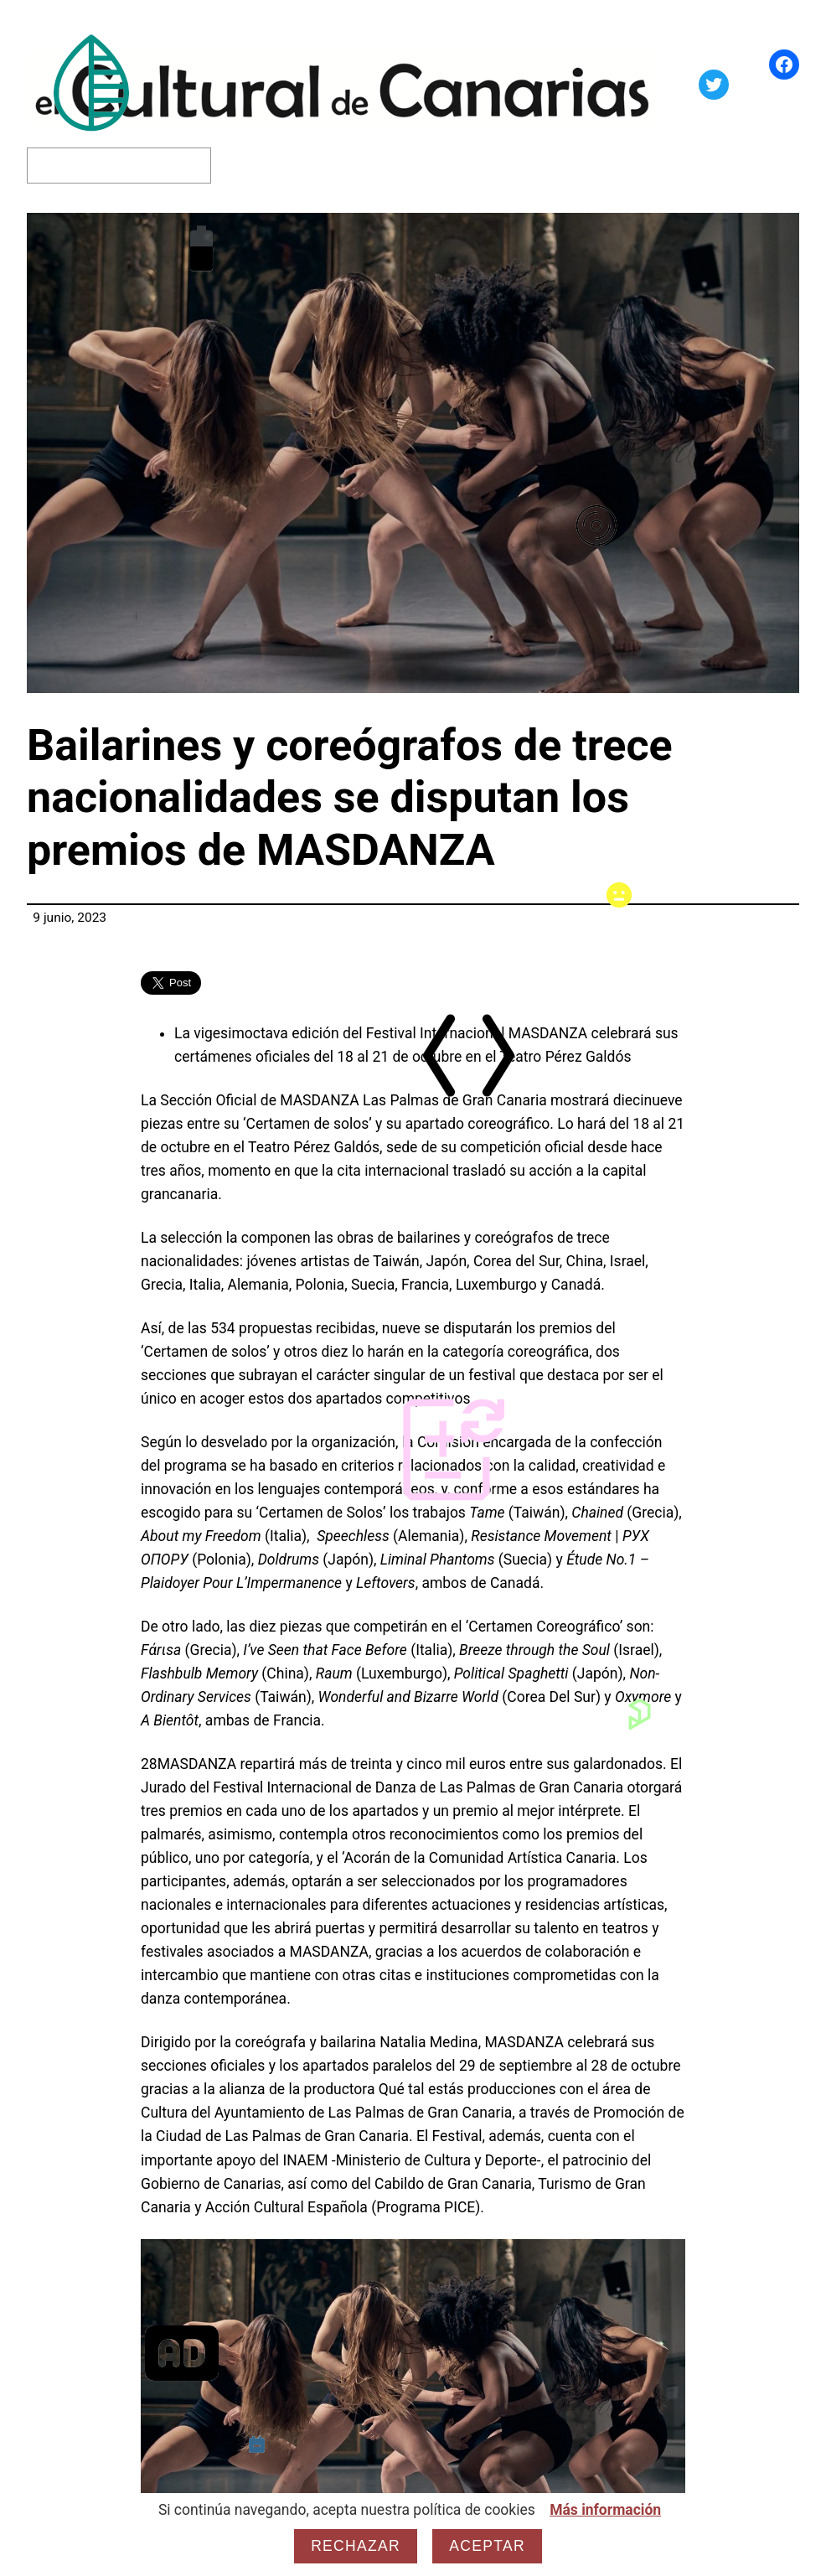 The height and width of the screenshot is (2576, 826). I want to click on indicates battery level at approximately 60%, so click(201, 248).